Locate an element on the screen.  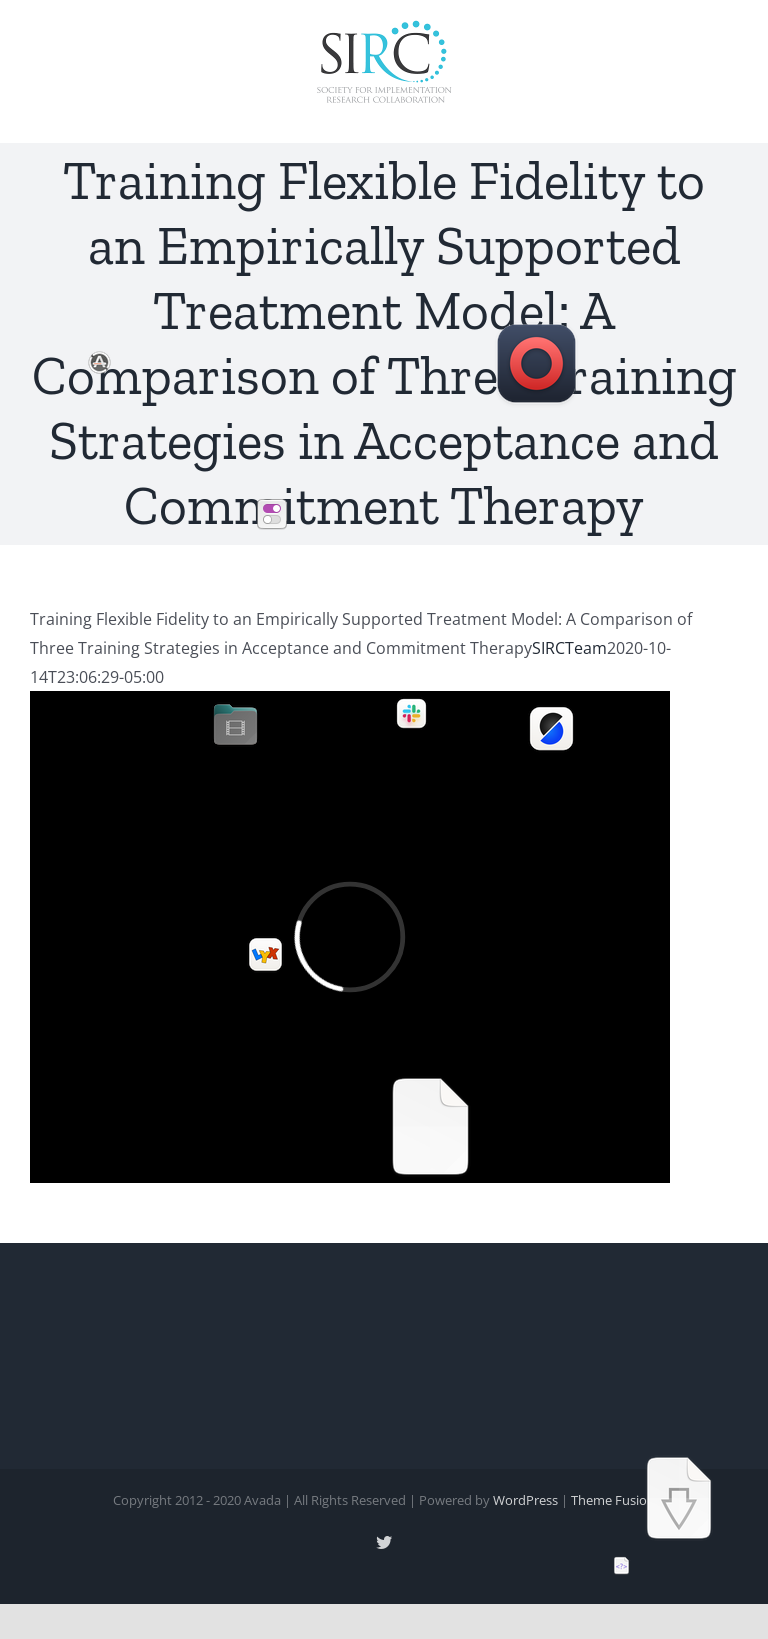
open unity tweak tool settings is located at coordinates (272, 514).